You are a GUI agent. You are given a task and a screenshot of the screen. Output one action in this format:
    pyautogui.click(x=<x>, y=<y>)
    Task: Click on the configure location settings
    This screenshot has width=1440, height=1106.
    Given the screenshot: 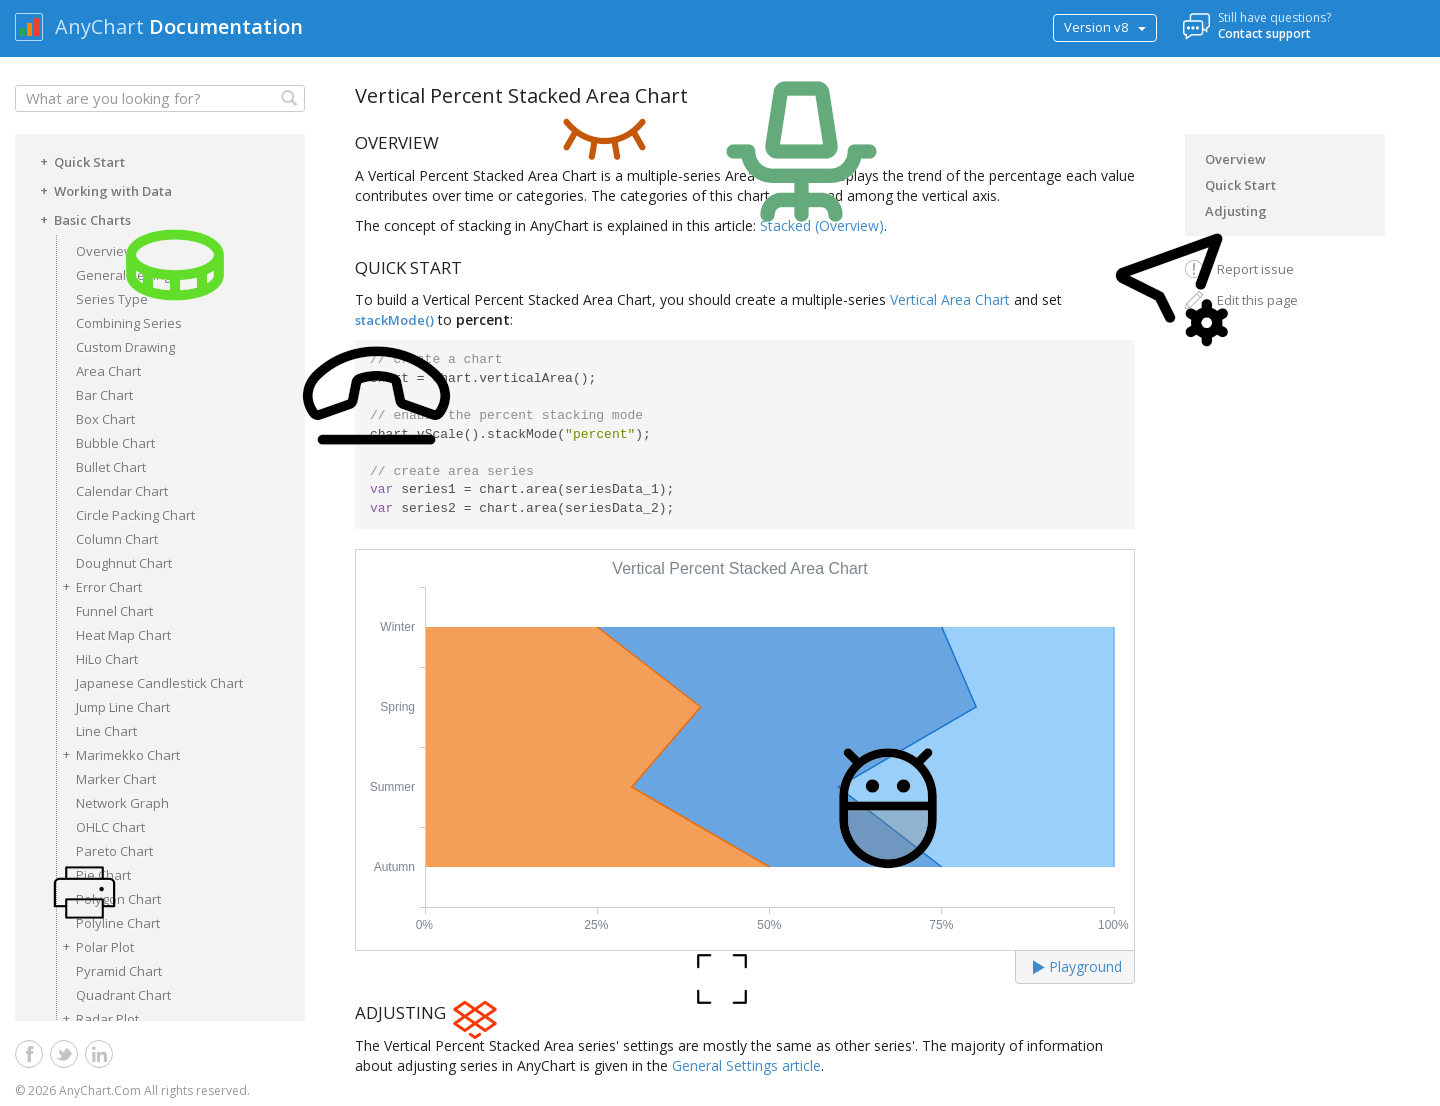 What is the action you would take?
    pyautogui.click(x=1170, y=286)
    